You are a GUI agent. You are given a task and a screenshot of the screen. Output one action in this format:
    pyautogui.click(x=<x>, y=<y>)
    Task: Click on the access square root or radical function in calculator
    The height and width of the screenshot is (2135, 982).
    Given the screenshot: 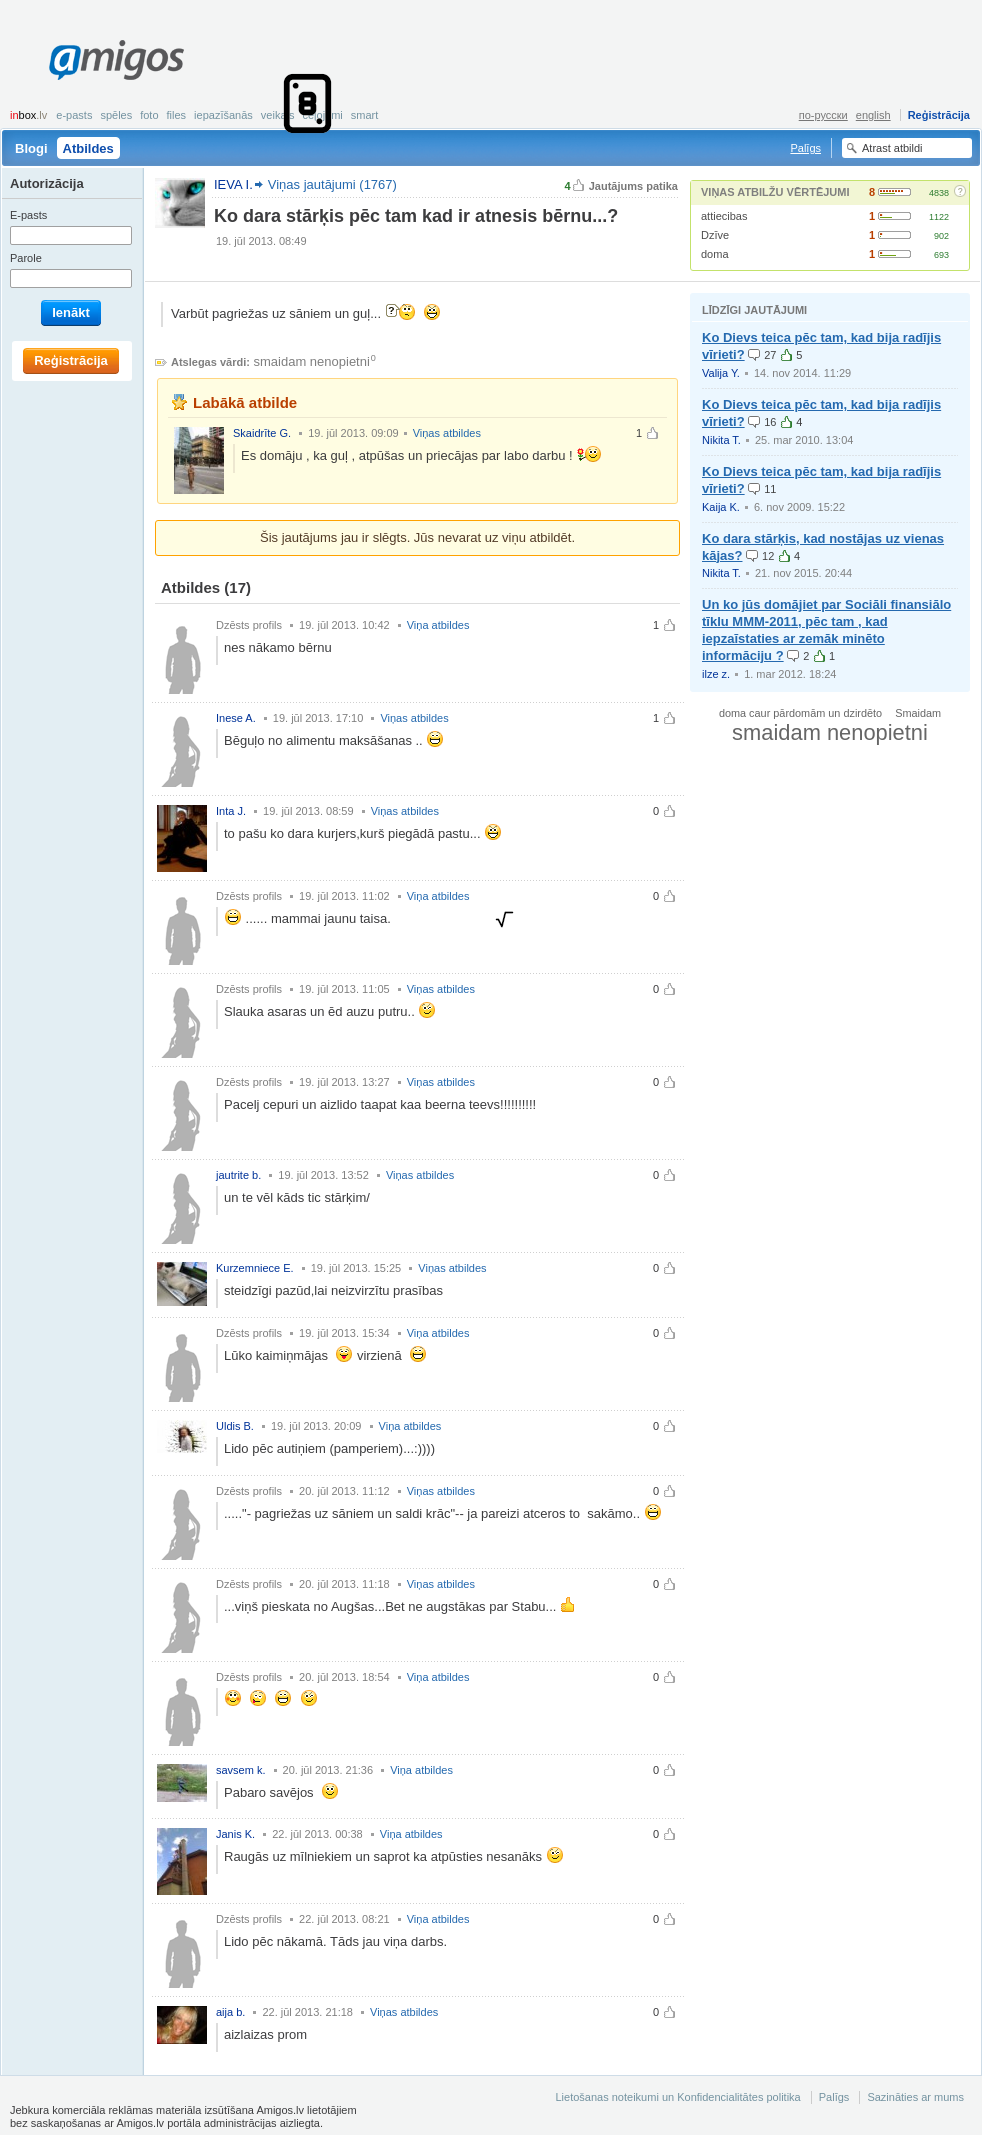 What is the action you would take?
    pyautogui.click(x=504, y=919)
    